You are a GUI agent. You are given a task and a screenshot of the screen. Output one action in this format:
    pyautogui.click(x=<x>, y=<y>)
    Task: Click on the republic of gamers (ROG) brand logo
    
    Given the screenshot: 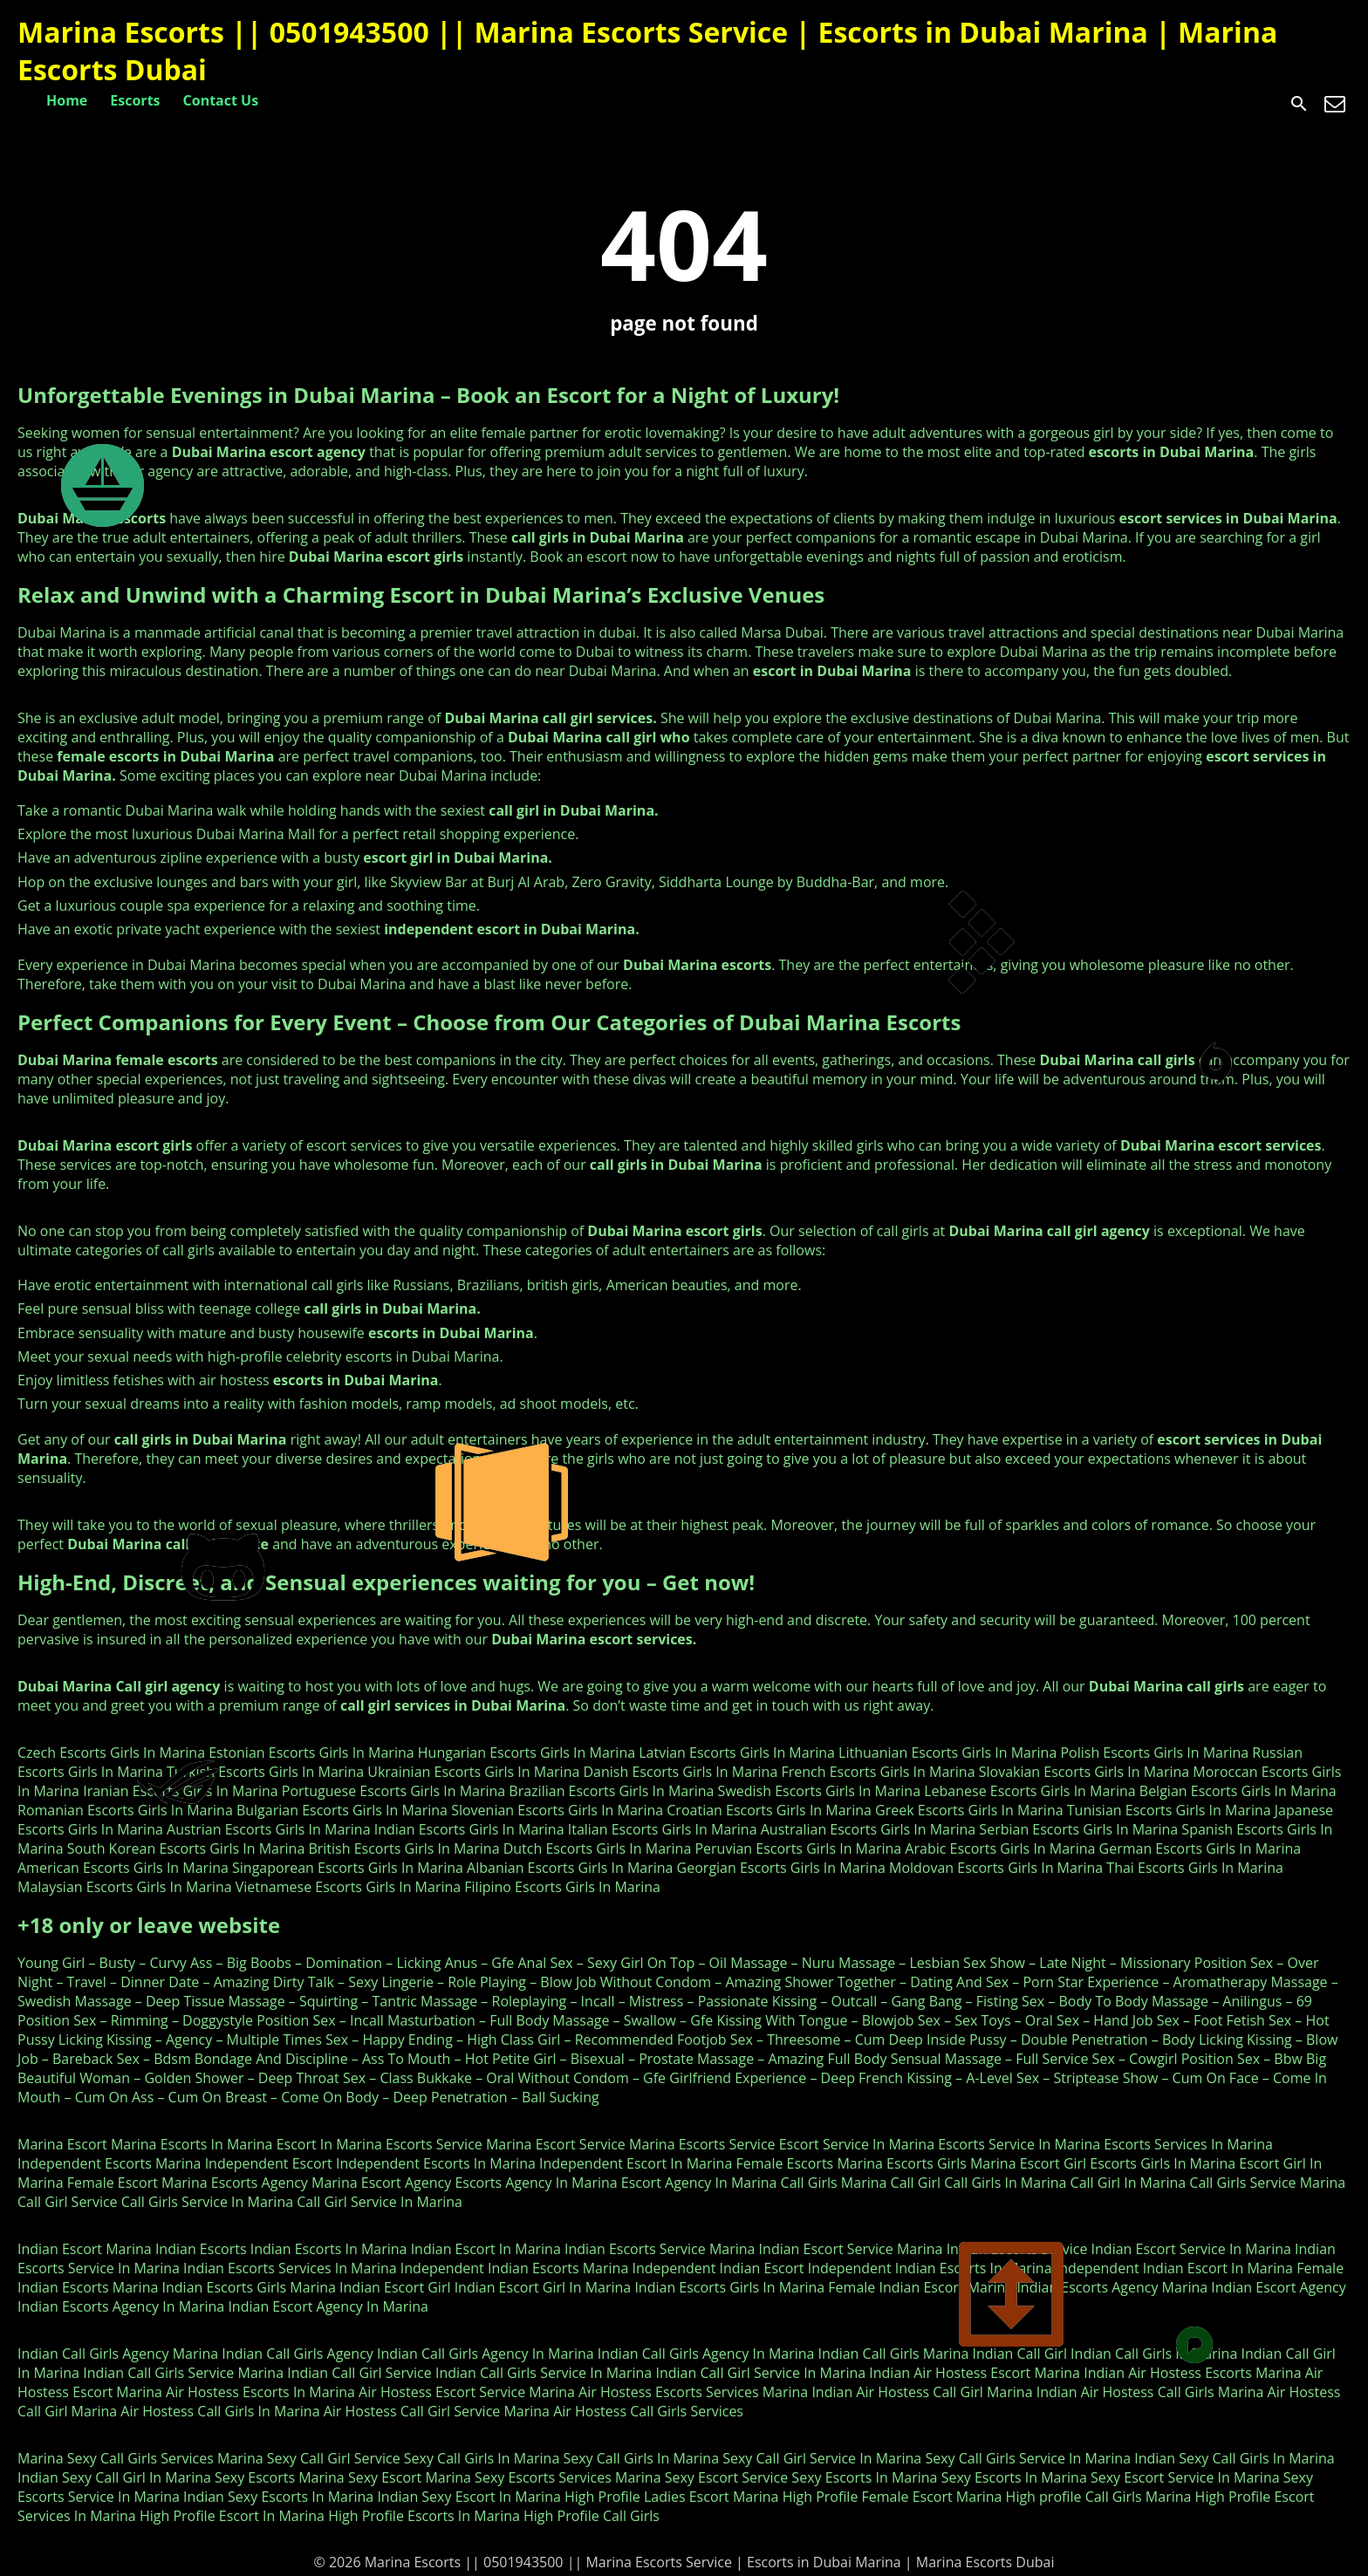 What is the action you would take?
    pyautogui.click(x=177, y=1782)
    